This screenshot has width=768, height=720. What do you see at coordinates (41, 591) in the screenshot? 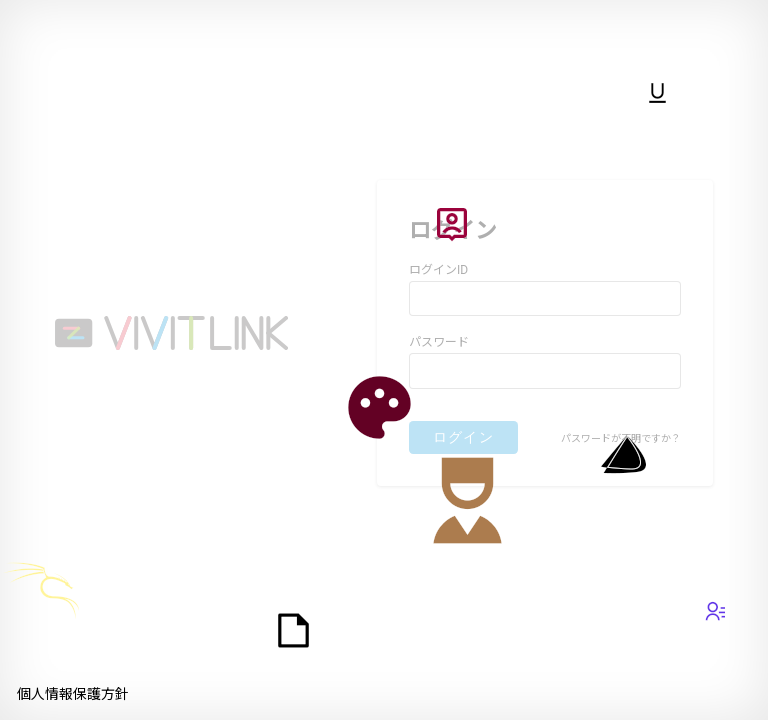
I see `Kali Linux operating system logo` at bounding box center [41, 591].